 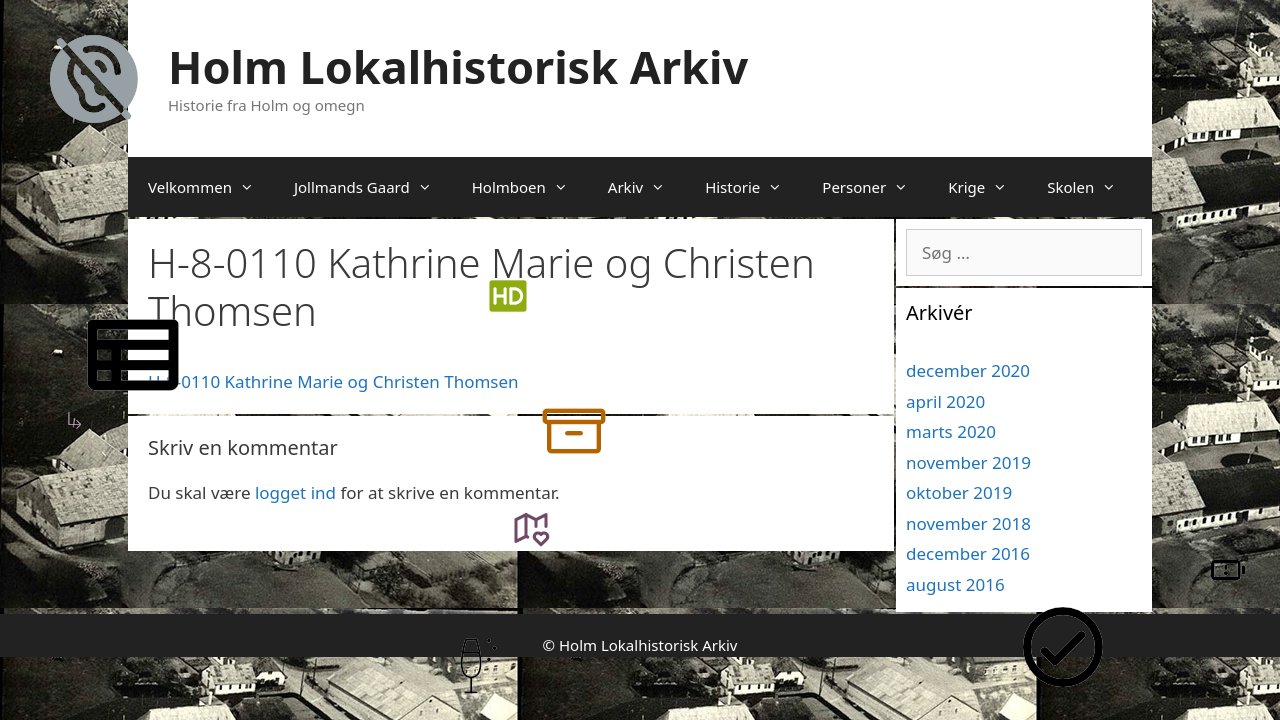 I want to click on indicates task or action completed successfully, so click(x=1063, y=647).